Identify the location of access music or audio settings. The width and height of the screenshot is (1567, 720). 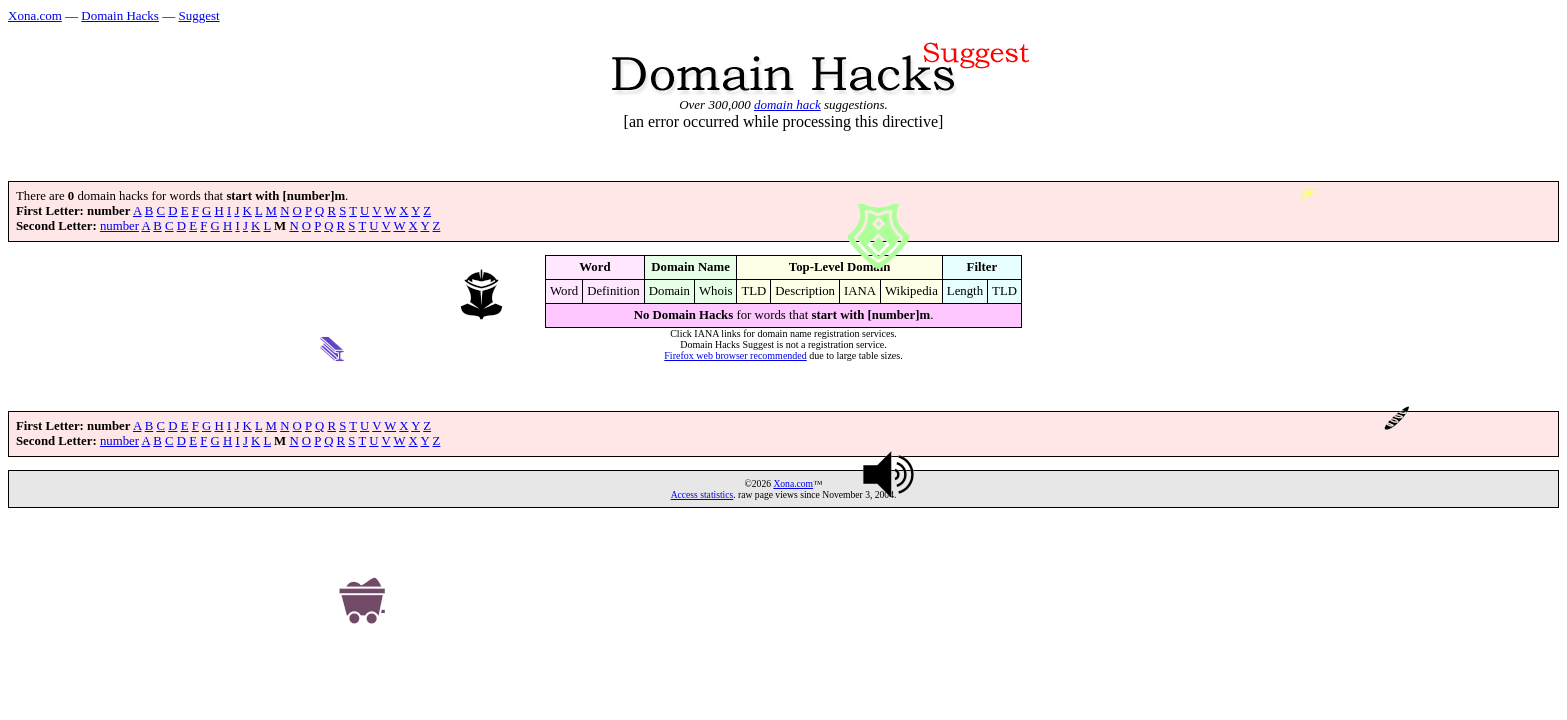
(1309, 194).